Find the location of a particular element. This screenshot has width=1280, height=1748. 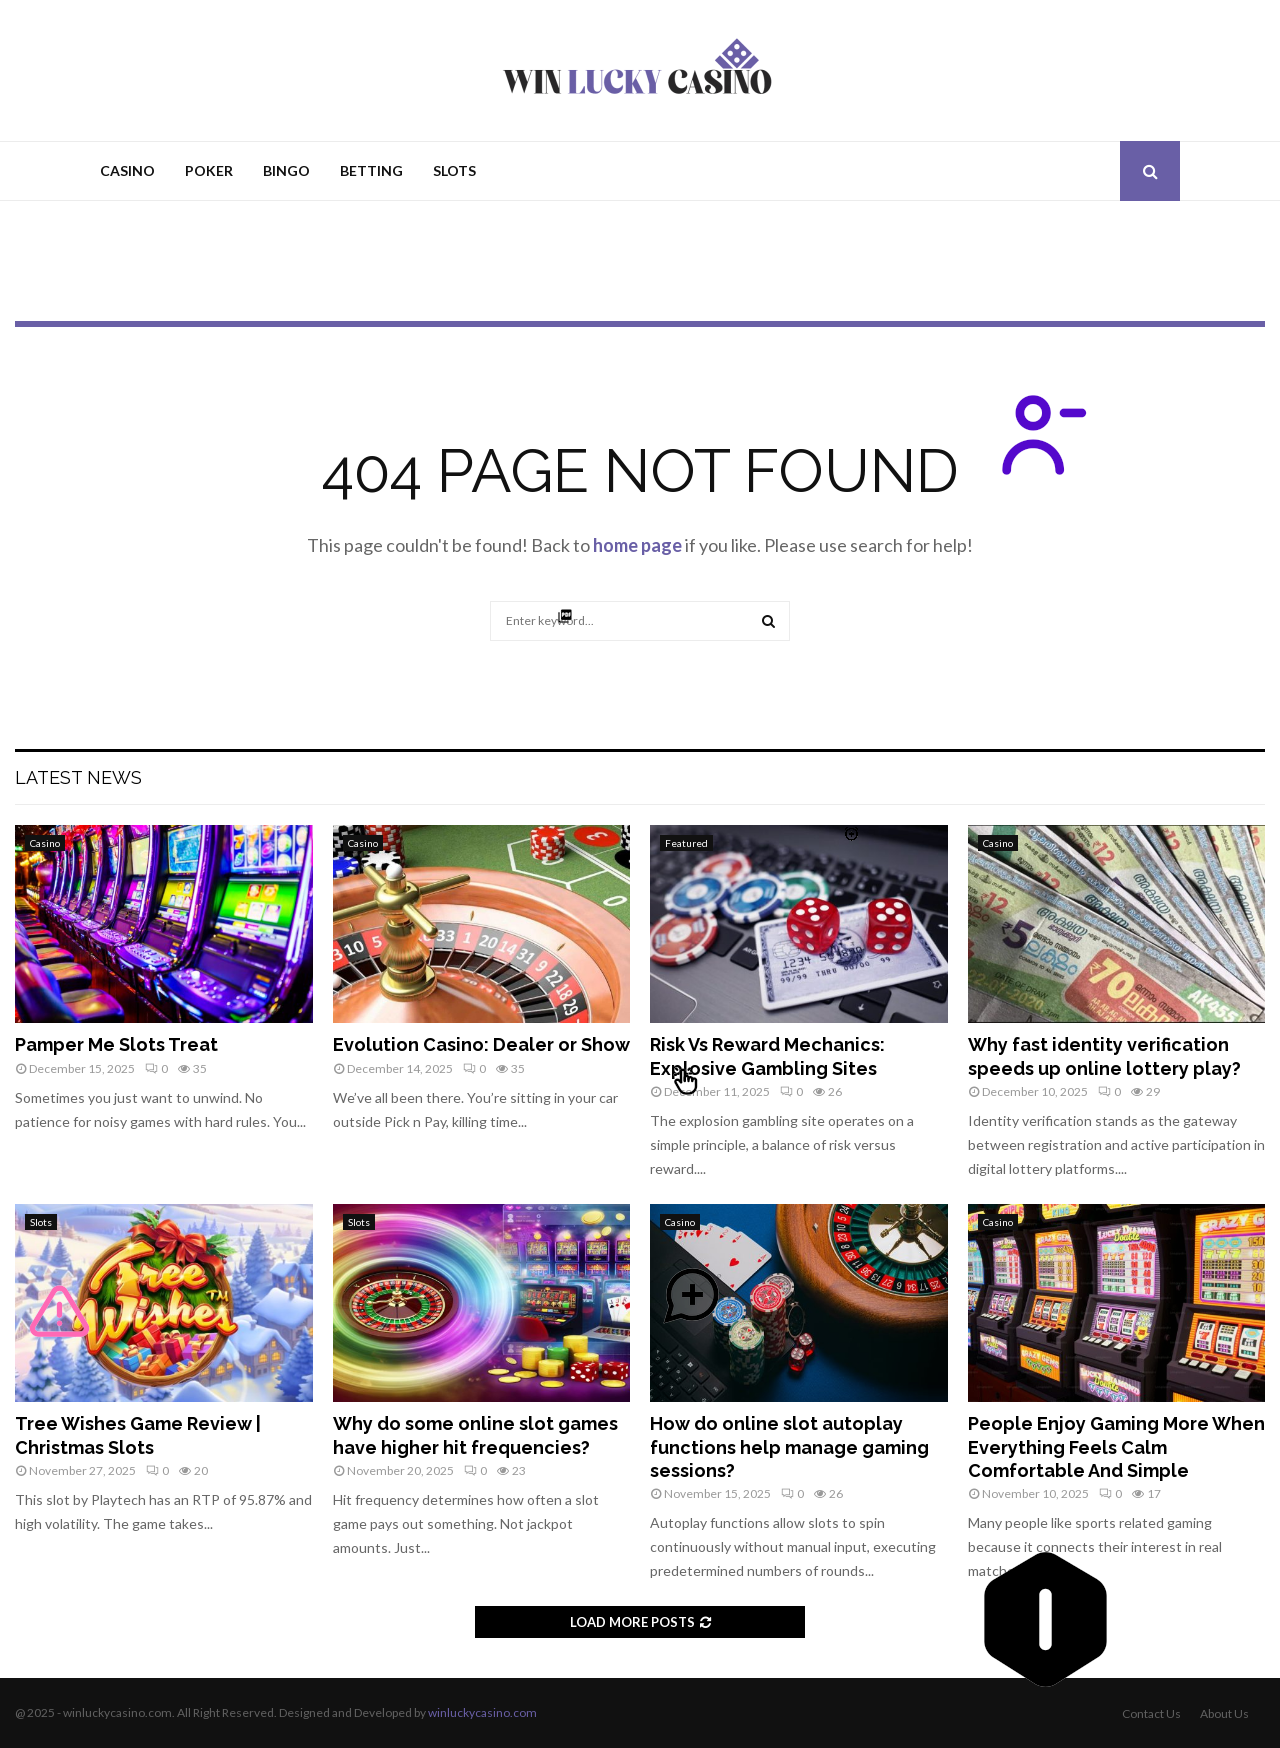

remove a contact or friend is located at coordinates (1042, 435).